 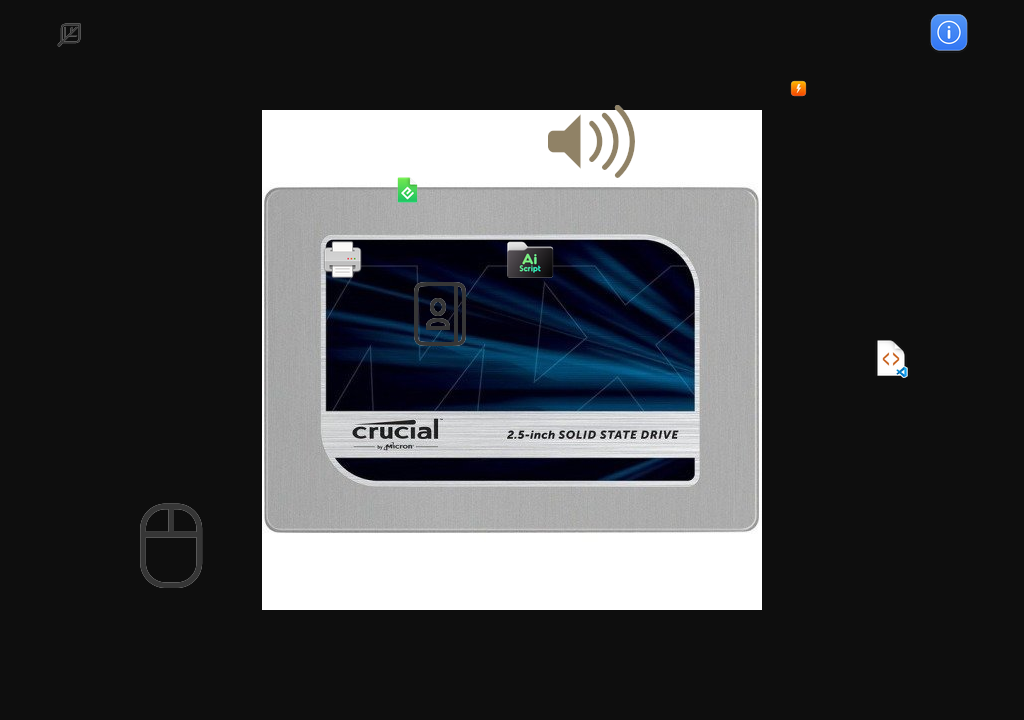 I want to click on mouse input device settings, so click(x=174, y=543).